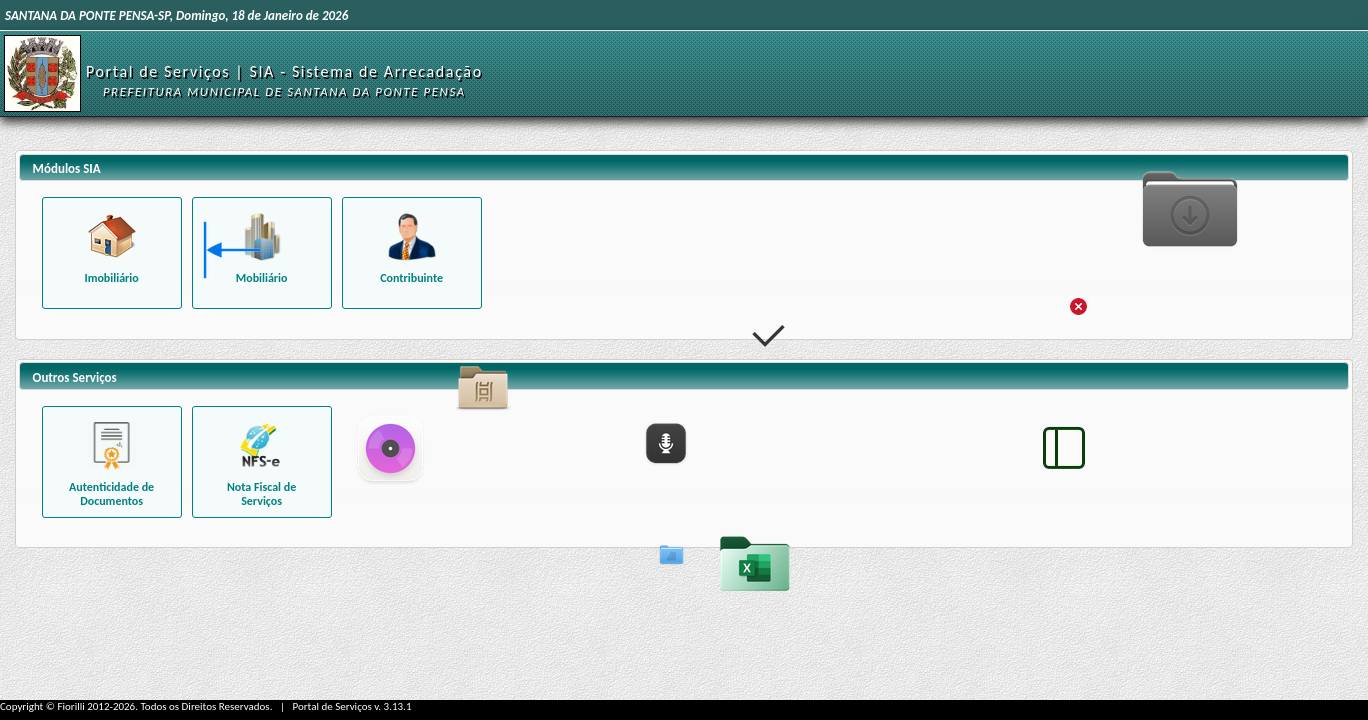 The width and height of the screenshot is (1368, 720). I want to click on open tauon music box app, so click(390, 448).